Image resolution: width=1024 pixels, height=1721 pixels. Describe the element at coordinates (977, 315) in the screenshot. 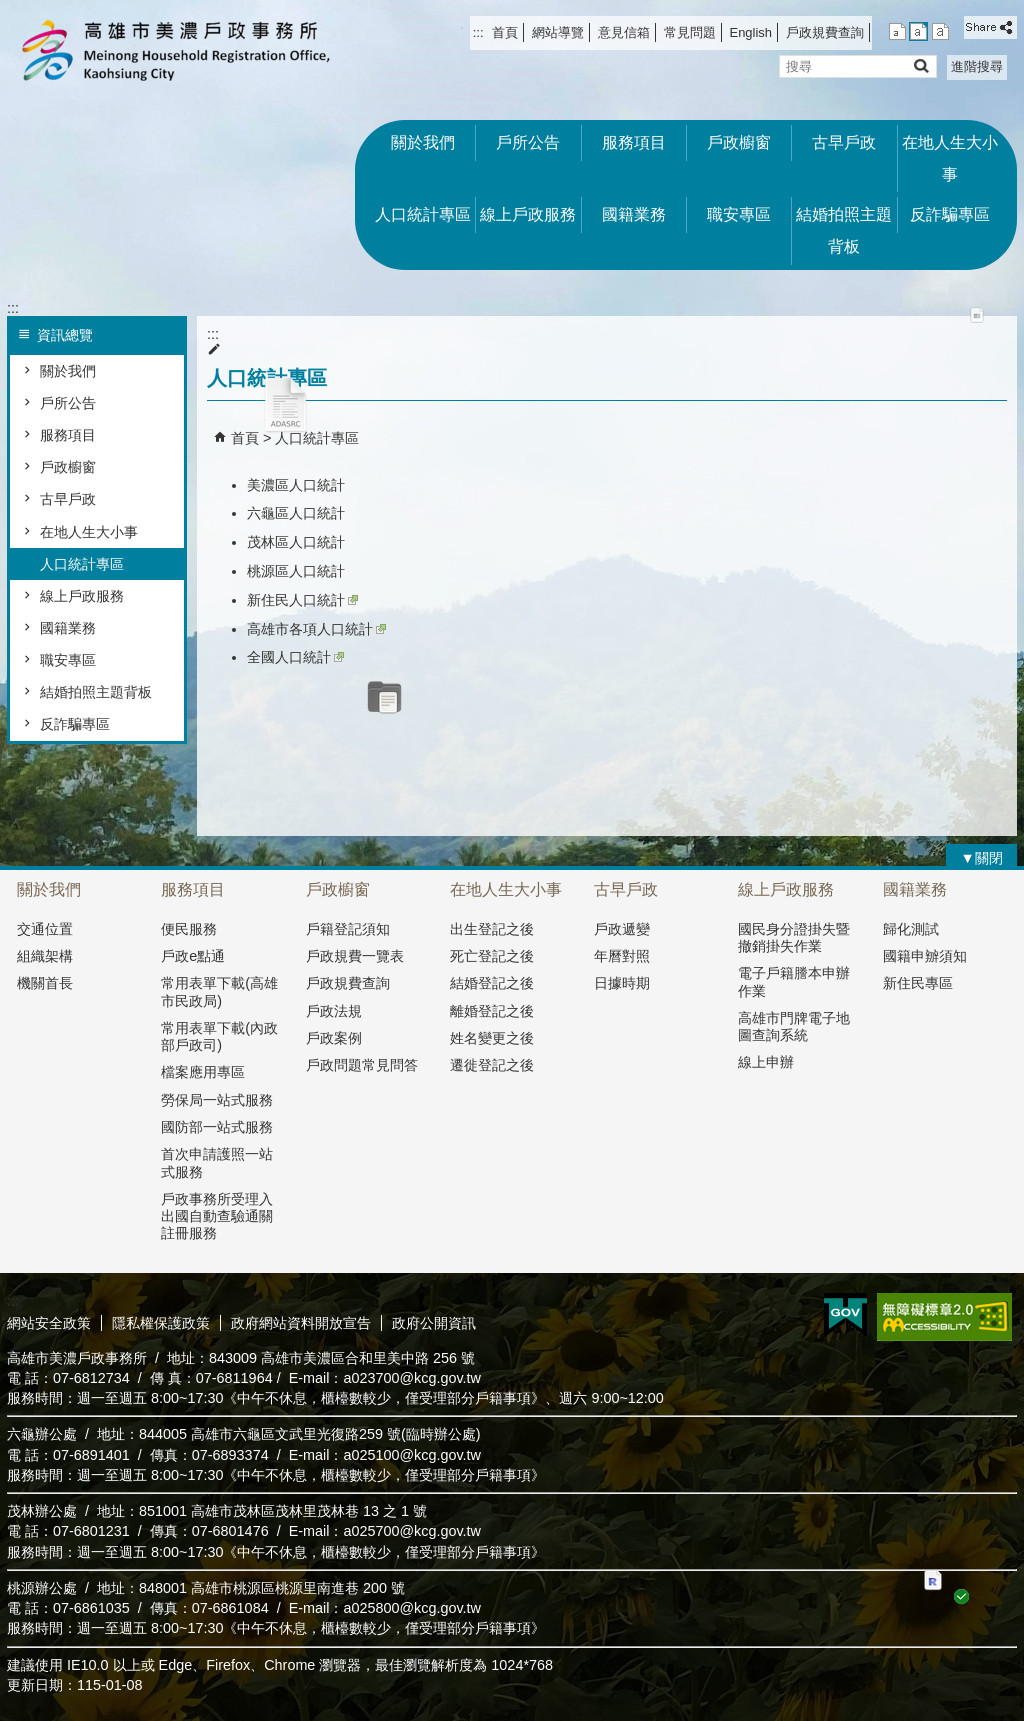

I see `a markdown text file` at that location.